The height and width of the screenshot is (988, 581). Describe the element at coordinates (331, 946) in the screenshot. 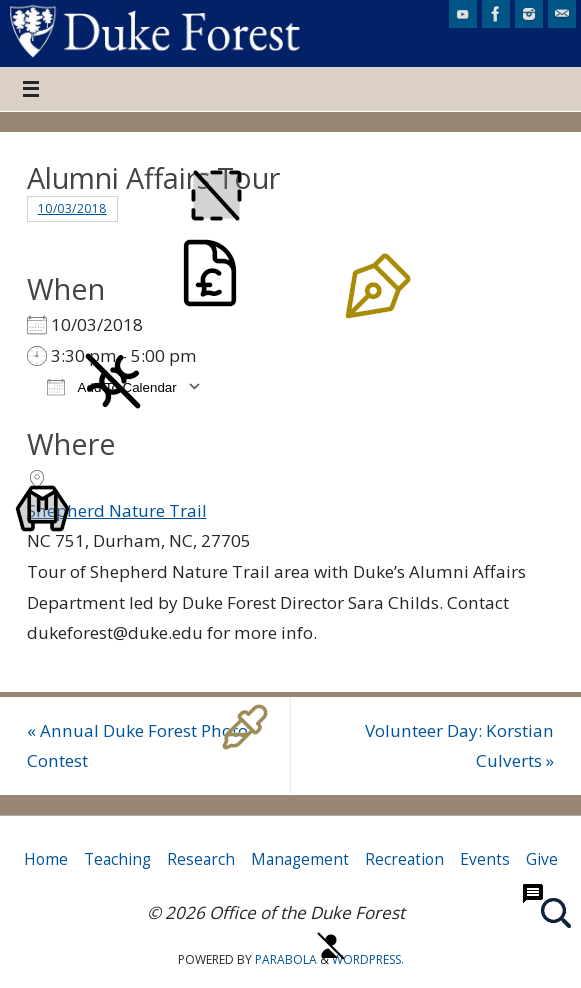

I see `blocked or banned user` at that location.